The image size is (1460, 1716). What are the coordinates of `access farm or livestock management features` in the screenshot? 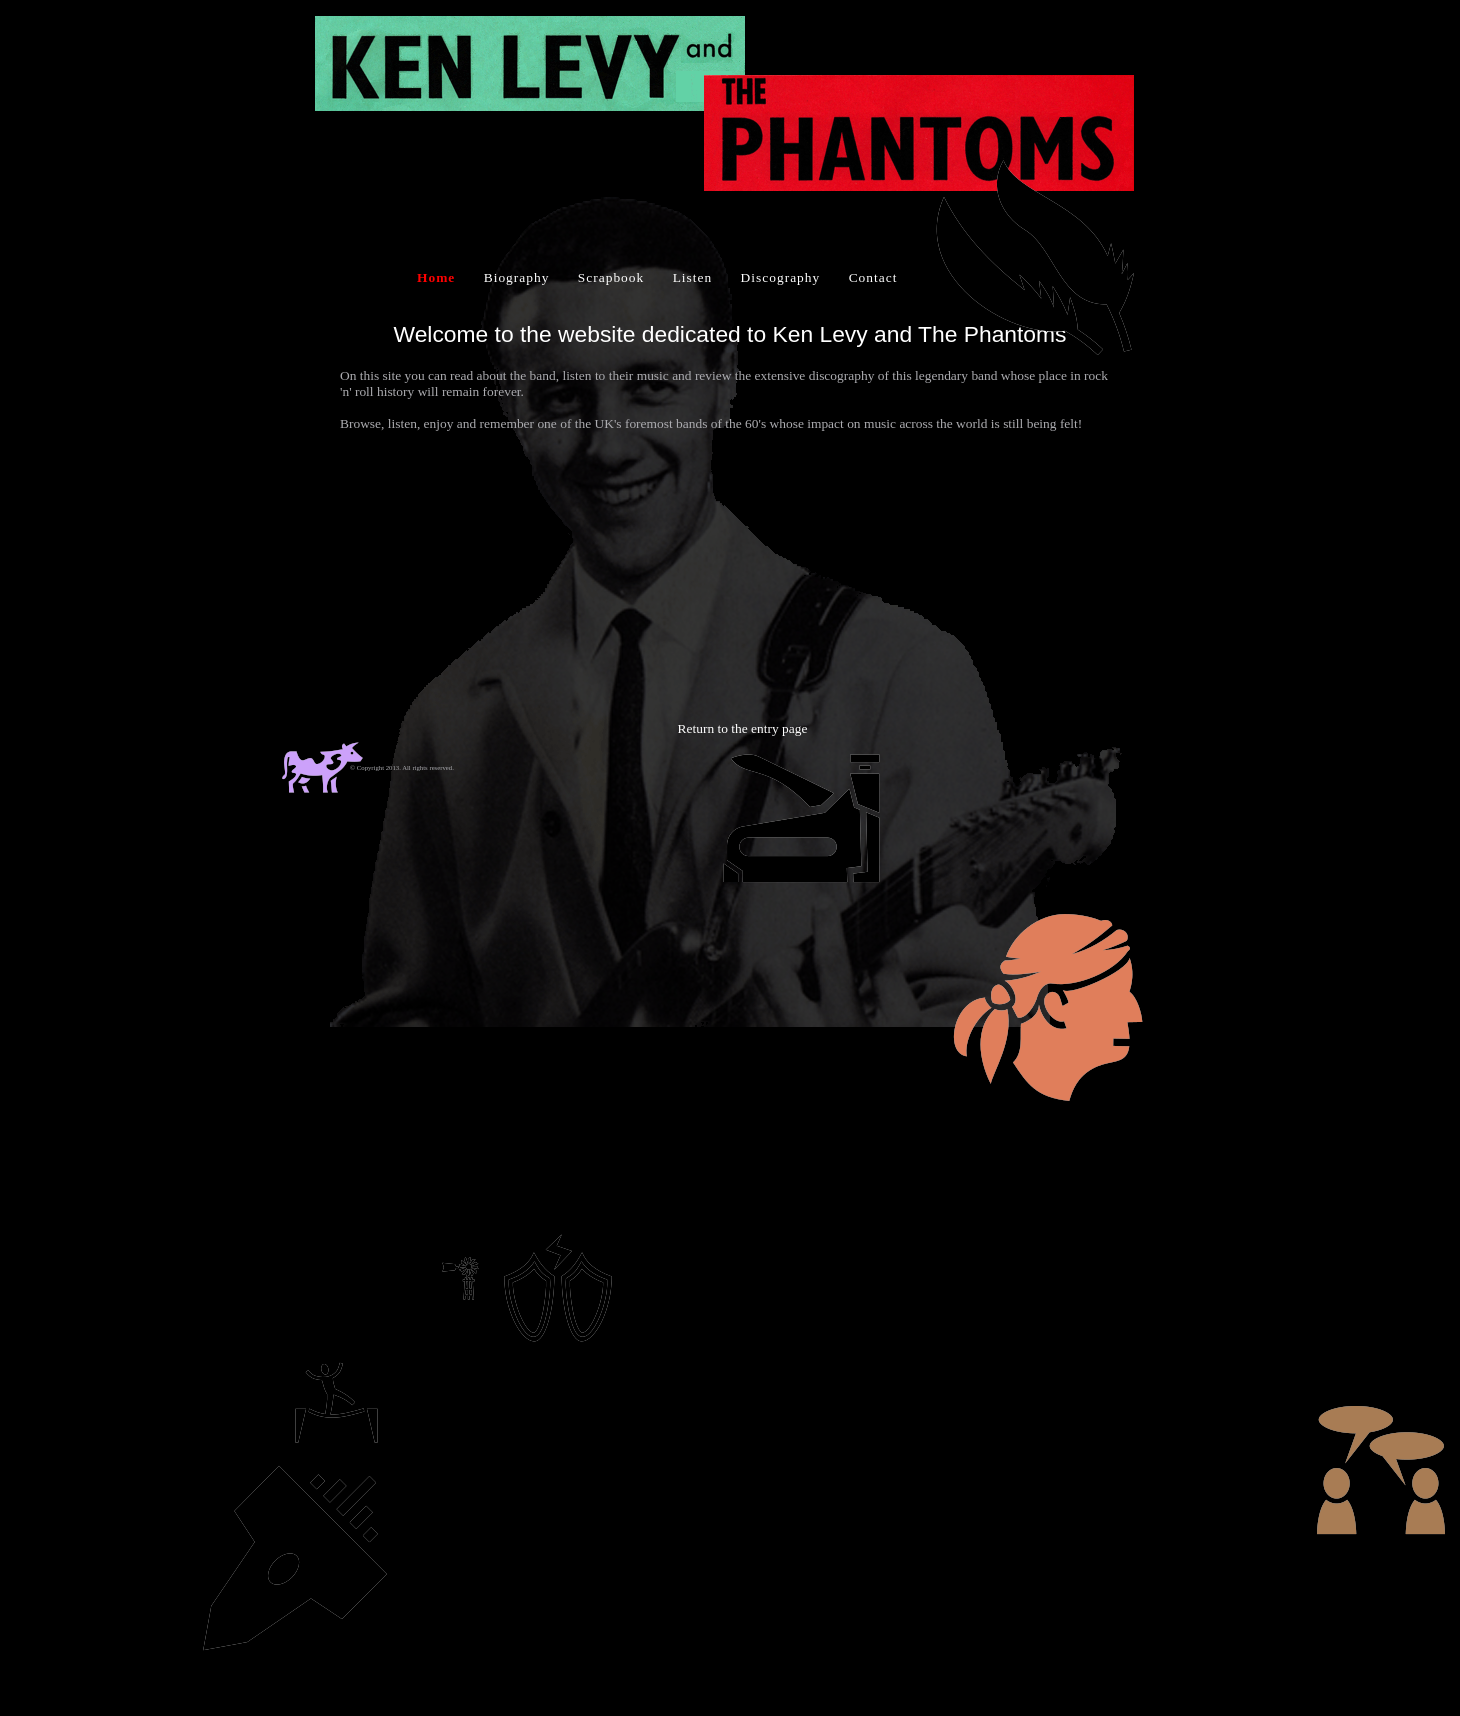 It's located at (322, 767).